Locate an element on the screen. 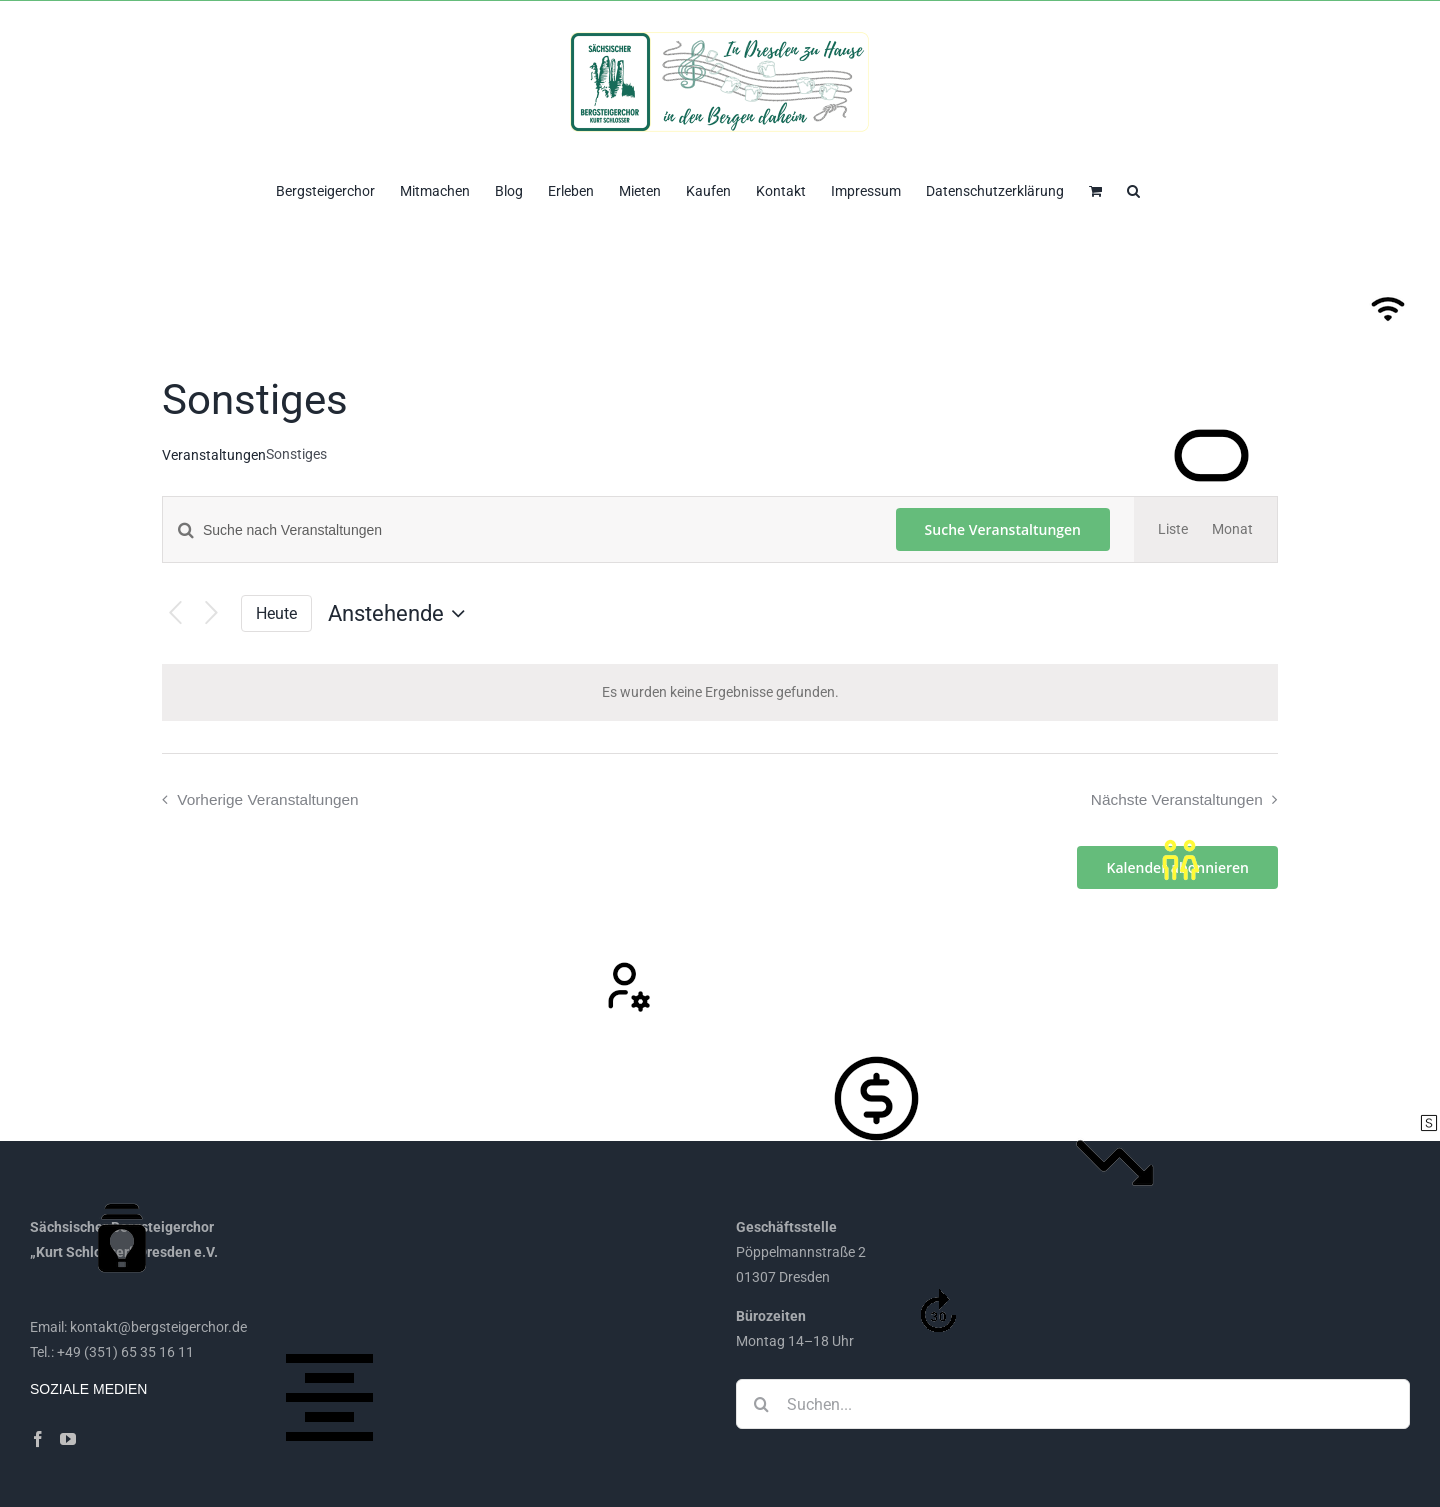  center align text is located at coordinates (329, 1397).